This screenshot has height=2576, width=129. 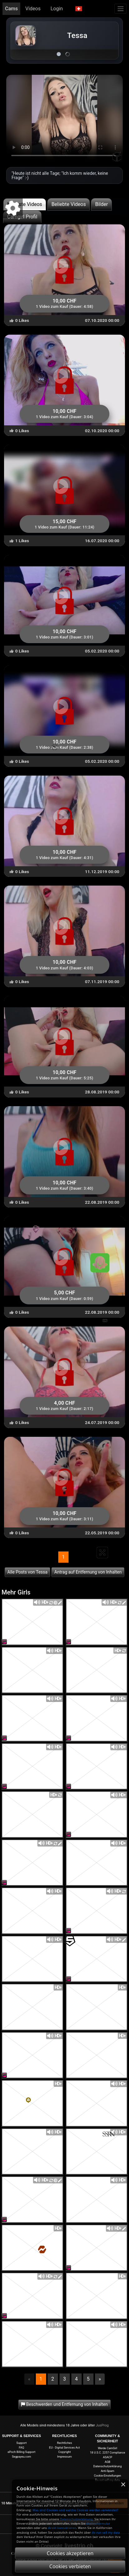 What do you see at coordinates (117, 156) in the screenshot?
I see `semantic web technology or linked data services` at bounding box center [117, 156].